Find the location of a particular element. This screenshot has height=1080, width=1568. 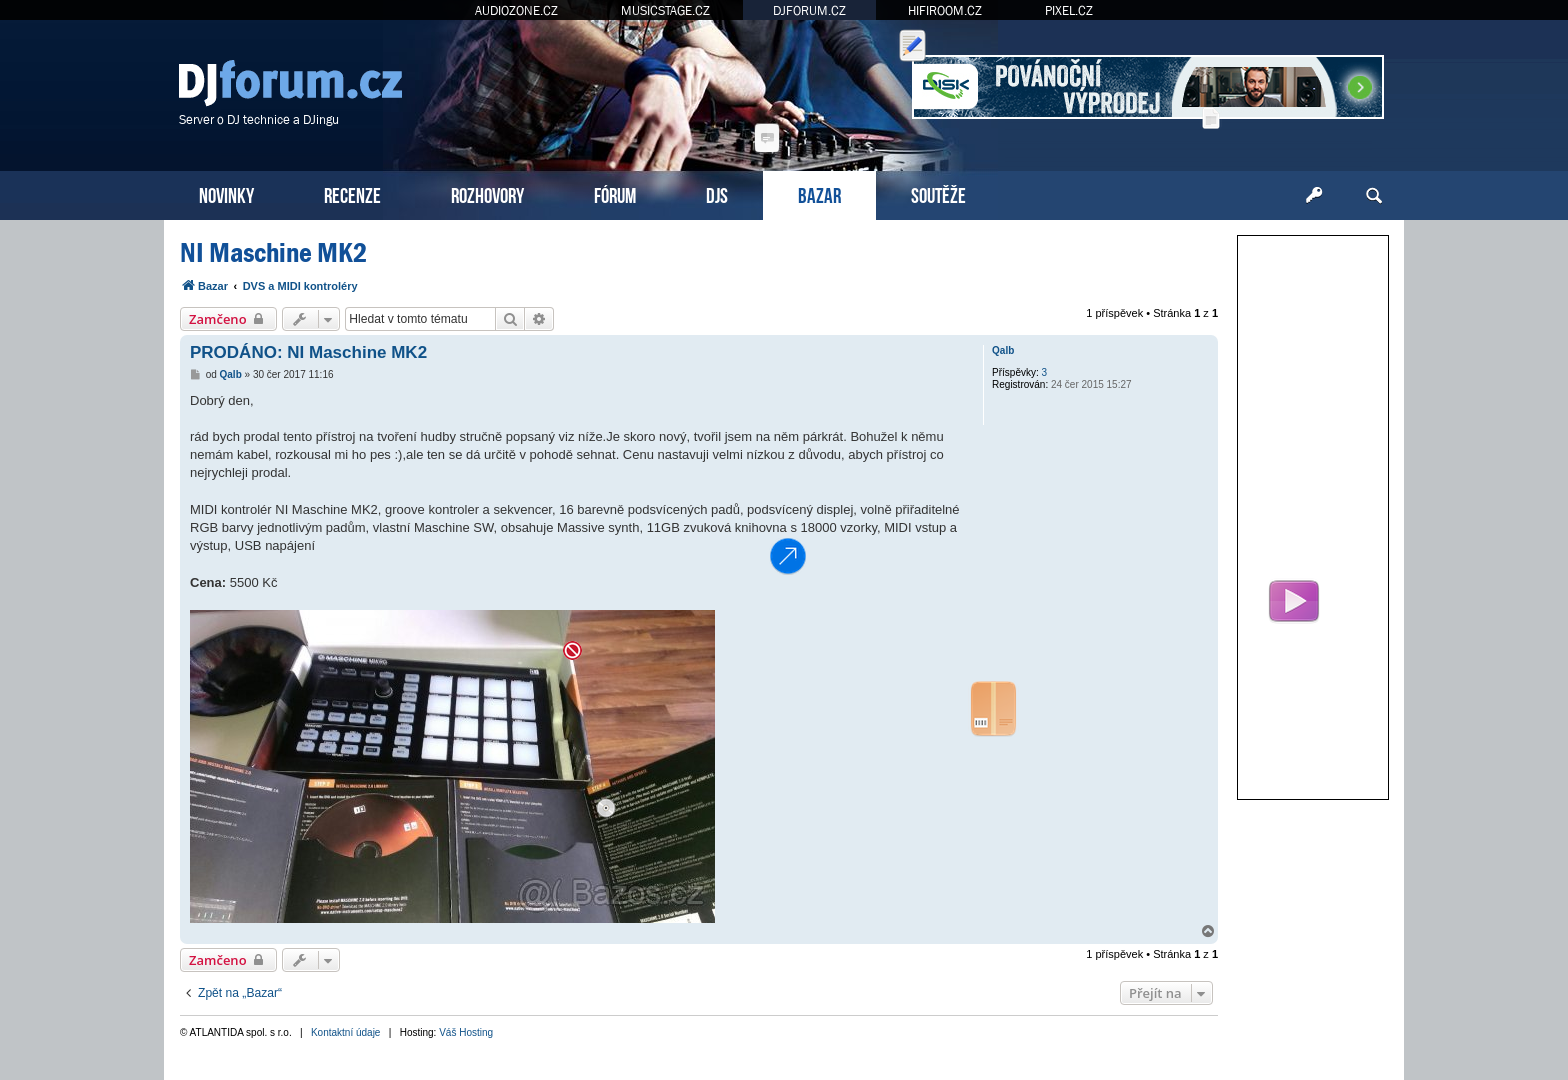

open celluloid media player is located at coordinates (1294, 601).